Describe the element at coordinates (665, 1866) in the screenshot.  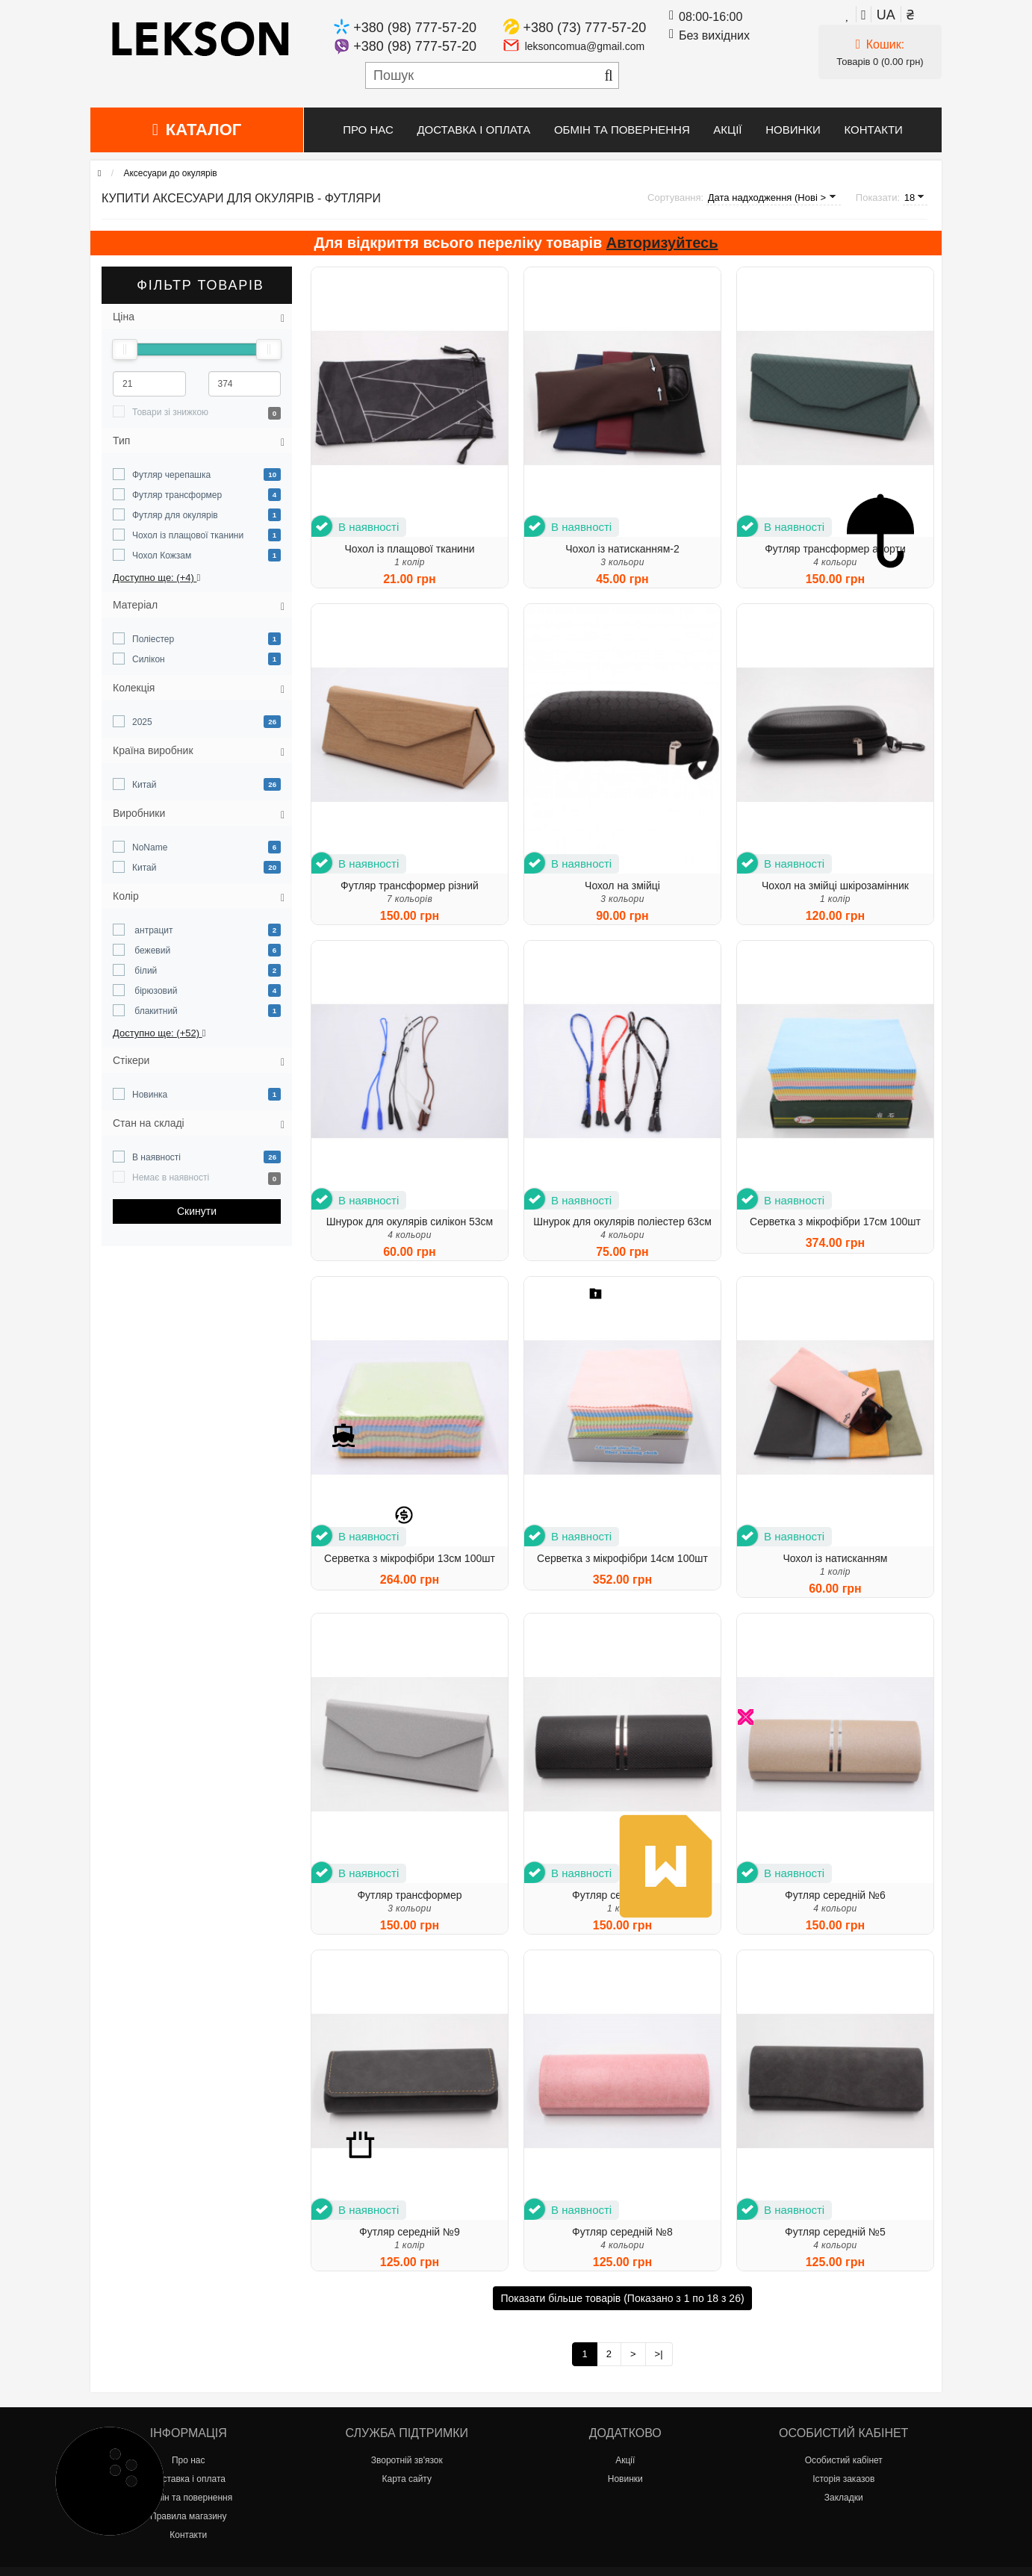
I see `open a Microsoft Word document` at that location.